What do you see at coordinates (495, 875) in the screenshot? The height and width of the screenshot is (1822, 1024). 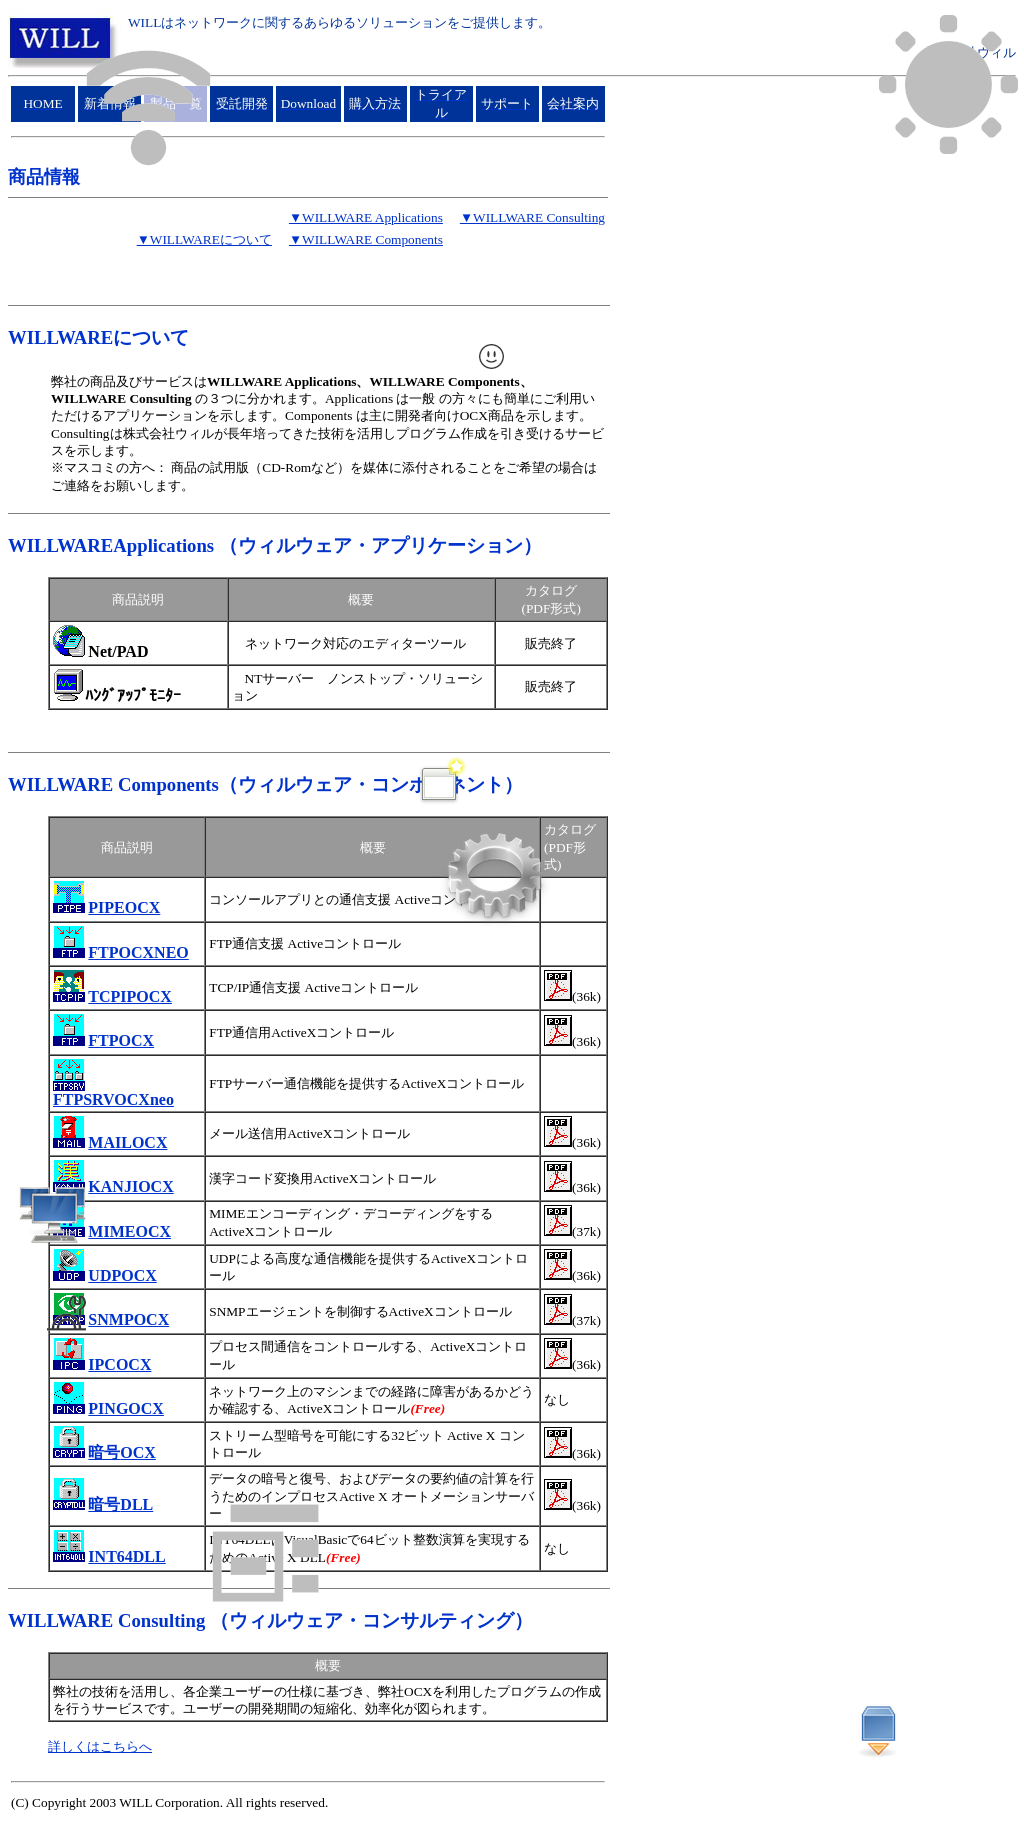 I see `access system settings and preferences` at bounding box center [495, 875].